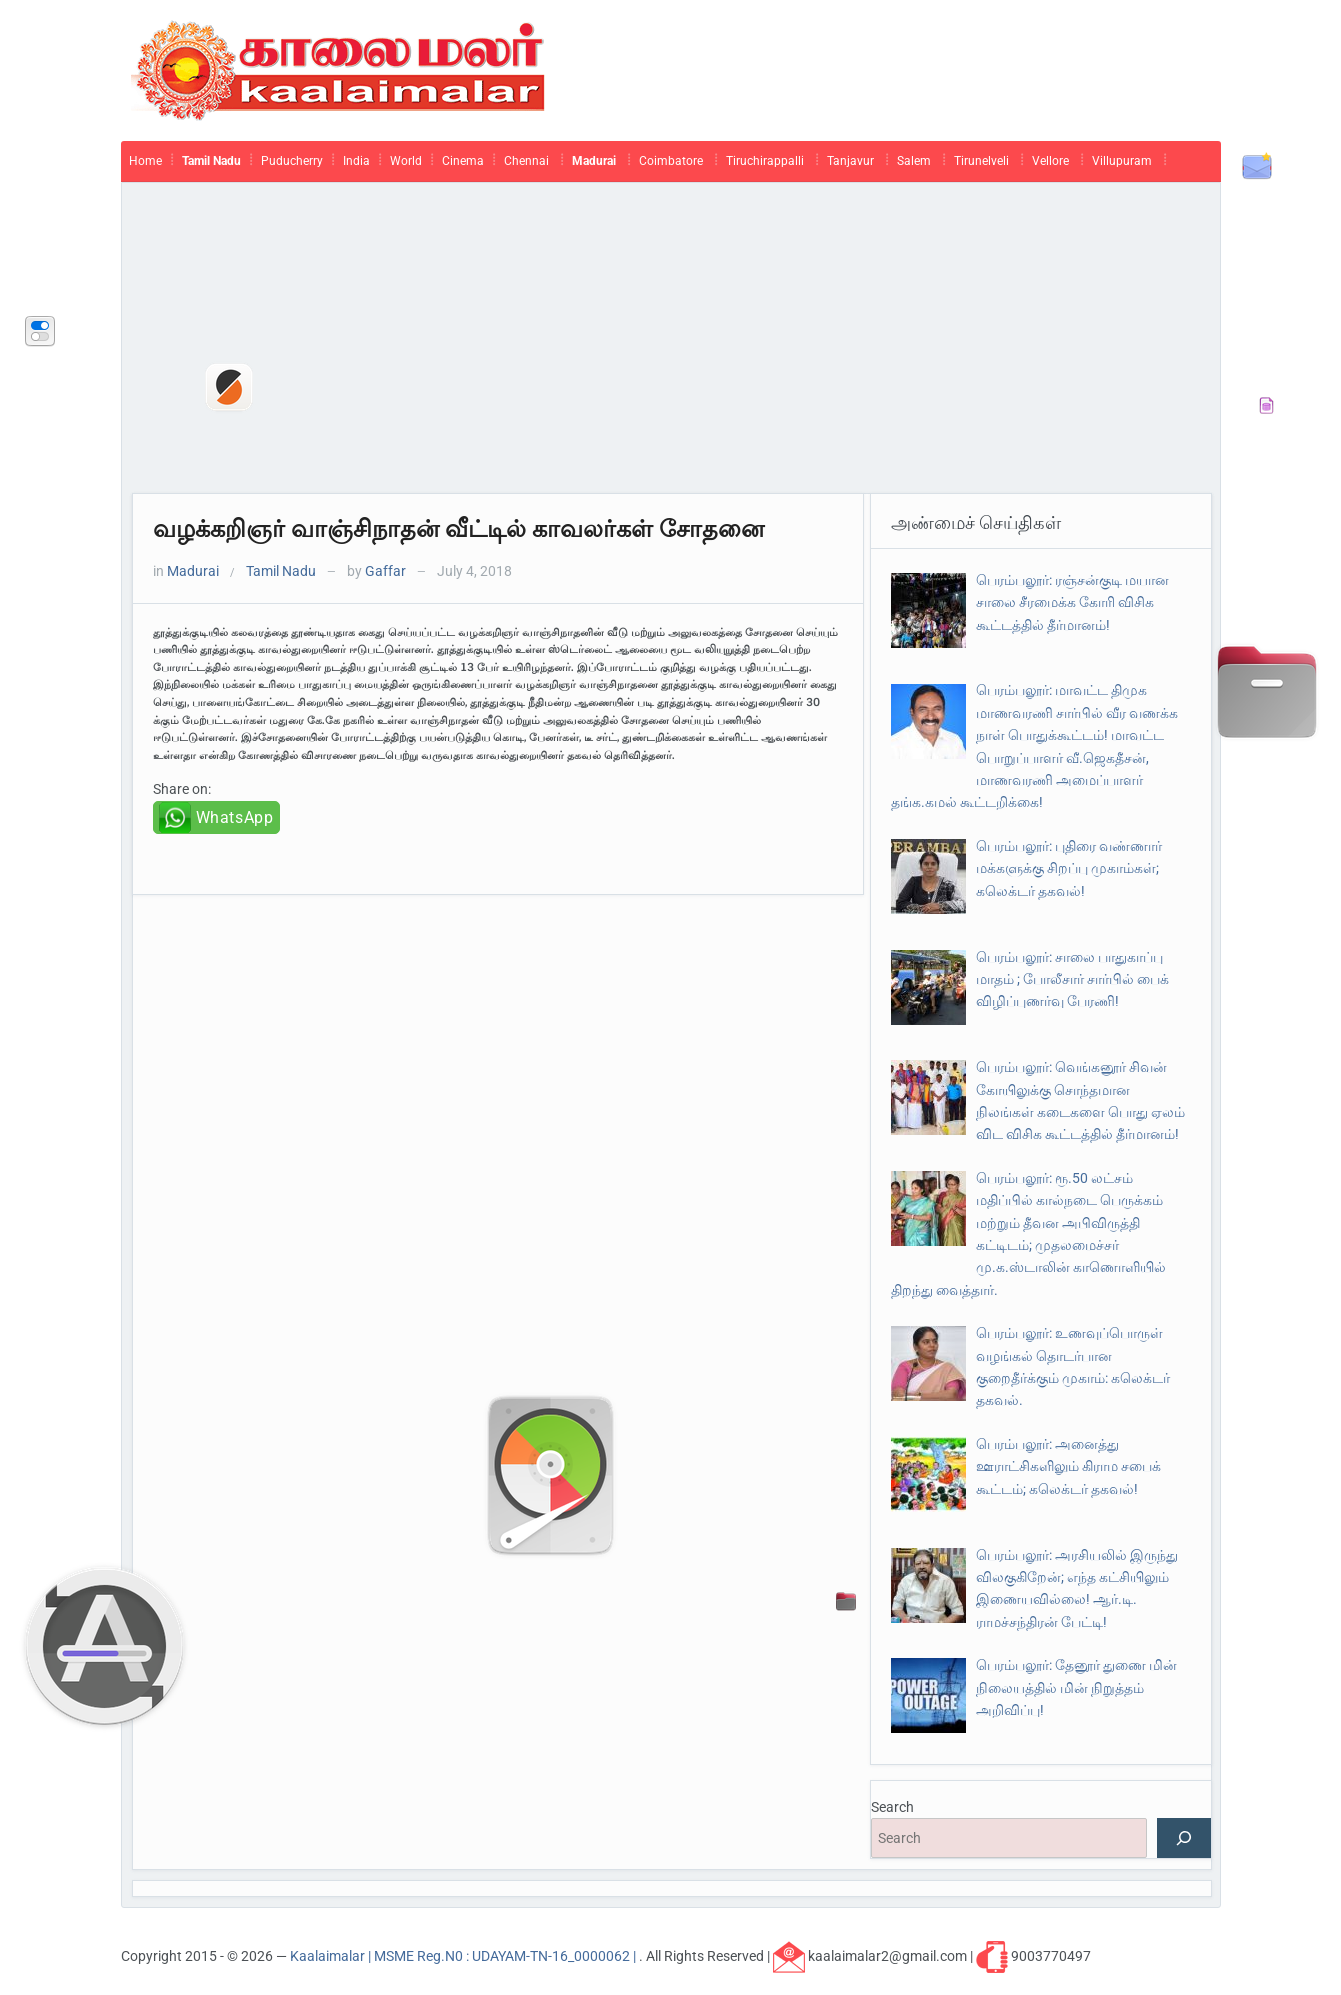 Image resolution: width=1341 pixels, height=1995 pixels. Describe the element at coordinates (1267, 692) in the screenshot. I see `open the file manager application` at that location.